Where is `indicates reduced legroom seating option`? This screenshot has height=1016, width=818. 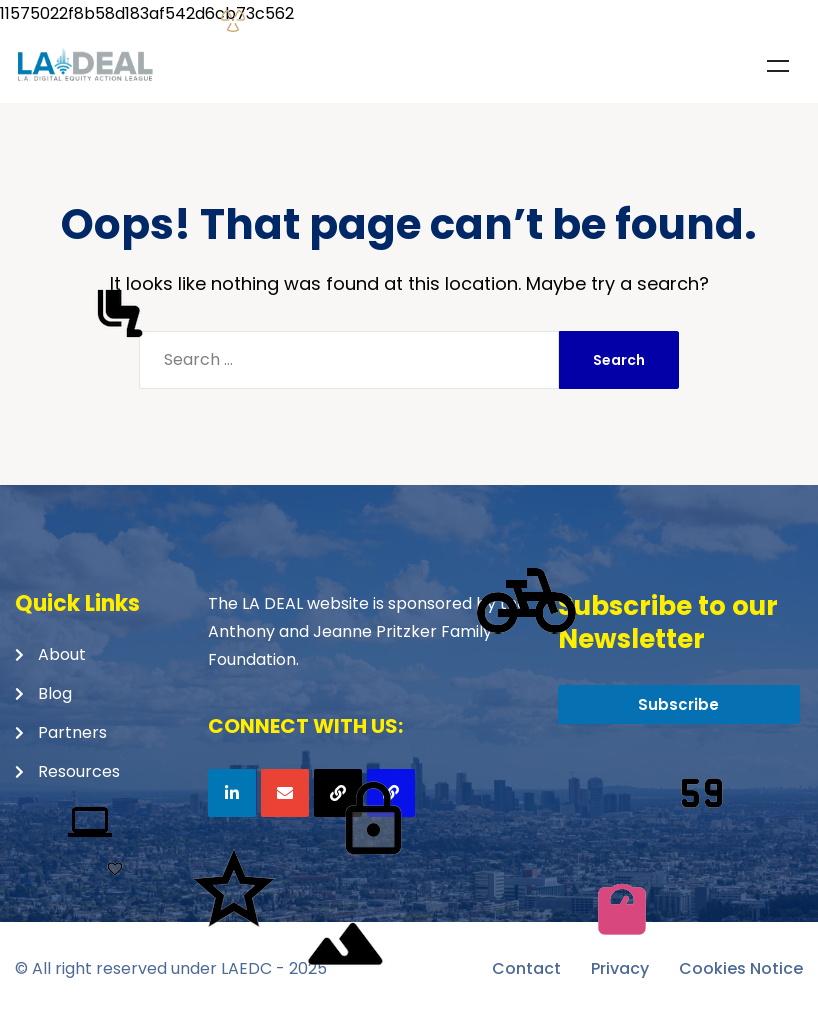 indicates reduced legroom seating option is located at coordinates (121, 313).